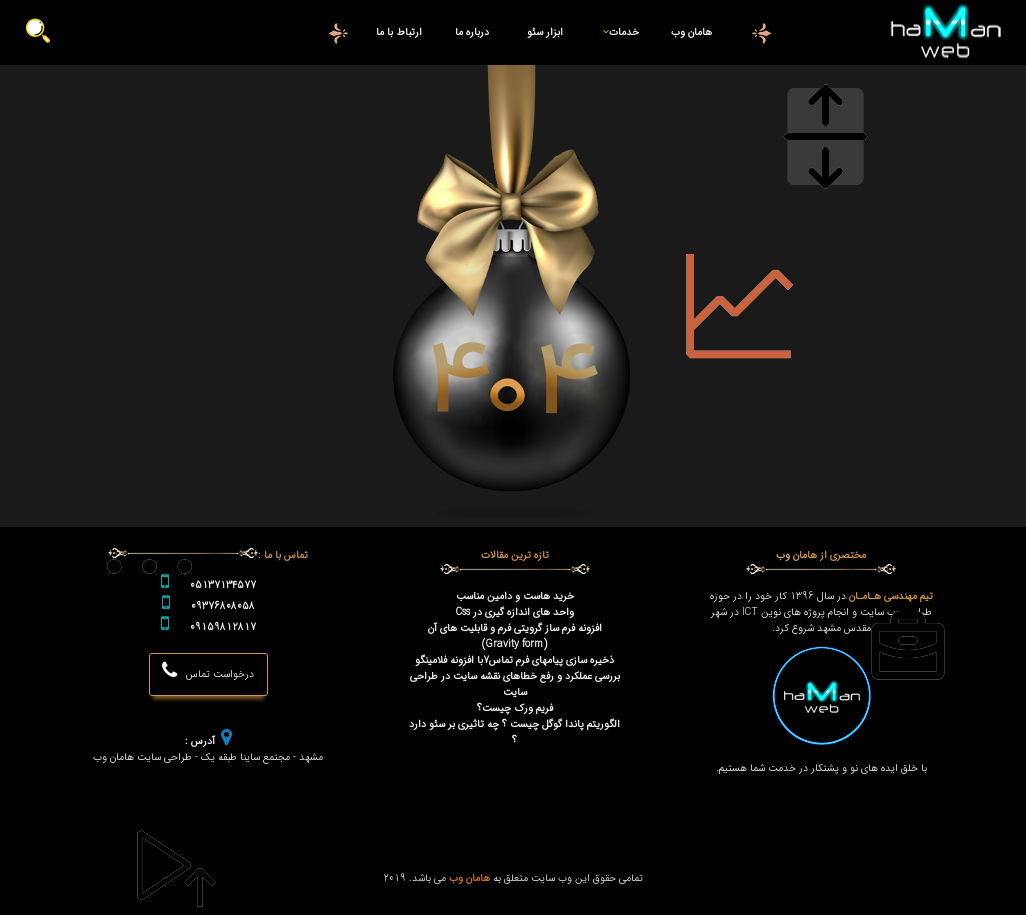 This screenshot has width=1026, height=915. I want to click on access work or business-related content, so click(908, 650).